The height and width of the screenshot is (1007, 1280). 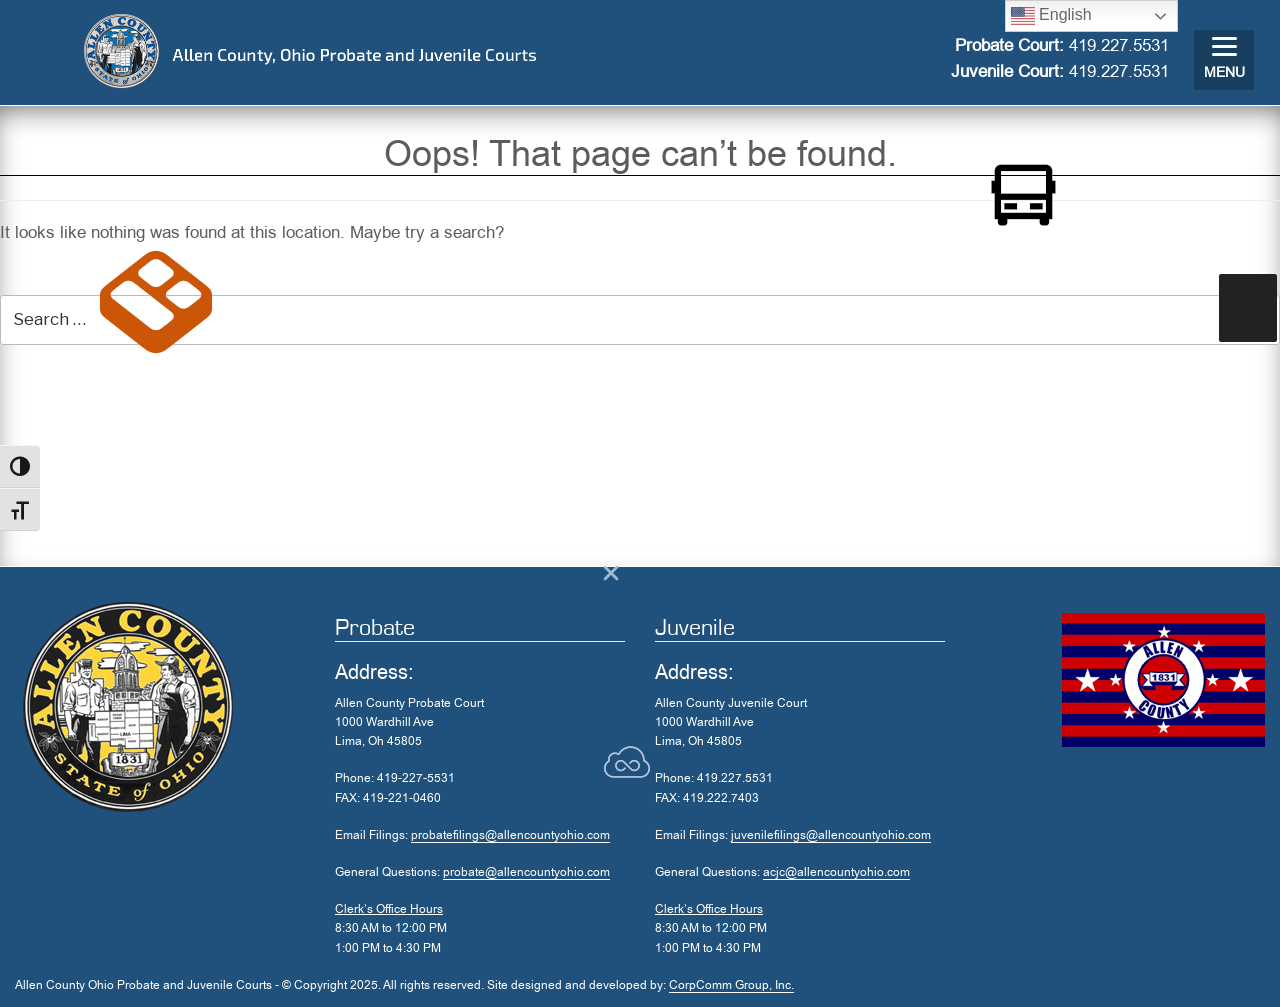 What do you see at coordinates (1023, 193) in the screenshot?
I see `view public transit options` at bounding box center [1023, 193].